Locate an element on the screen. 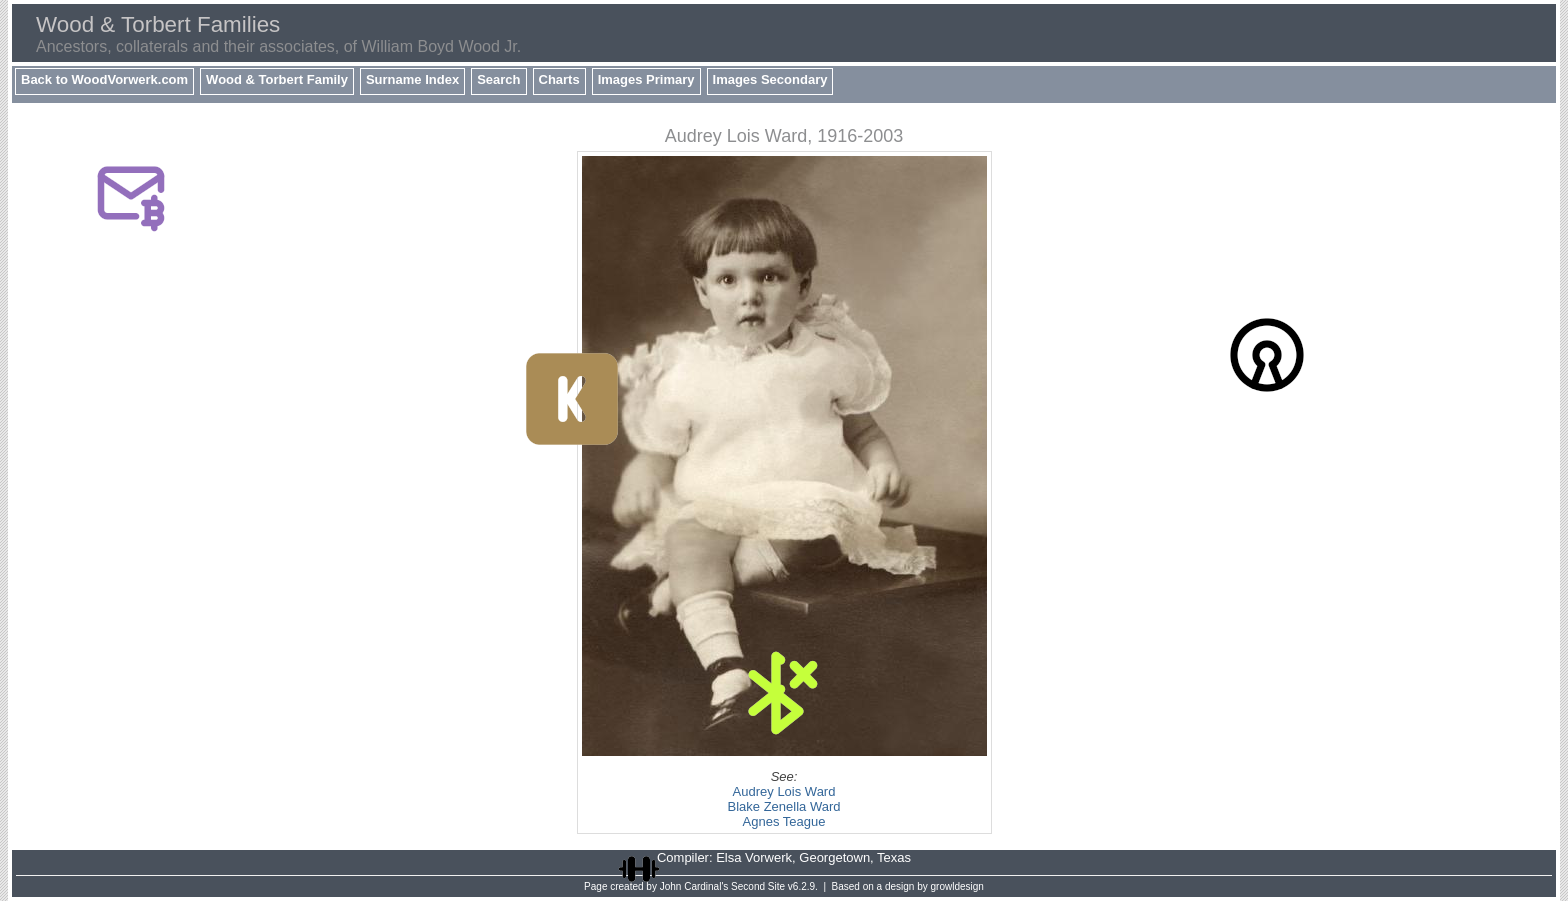 This screenshot has height=901, width=1568. keyboard shortcut indicator for the letter K is located at coordinates (572, 399).